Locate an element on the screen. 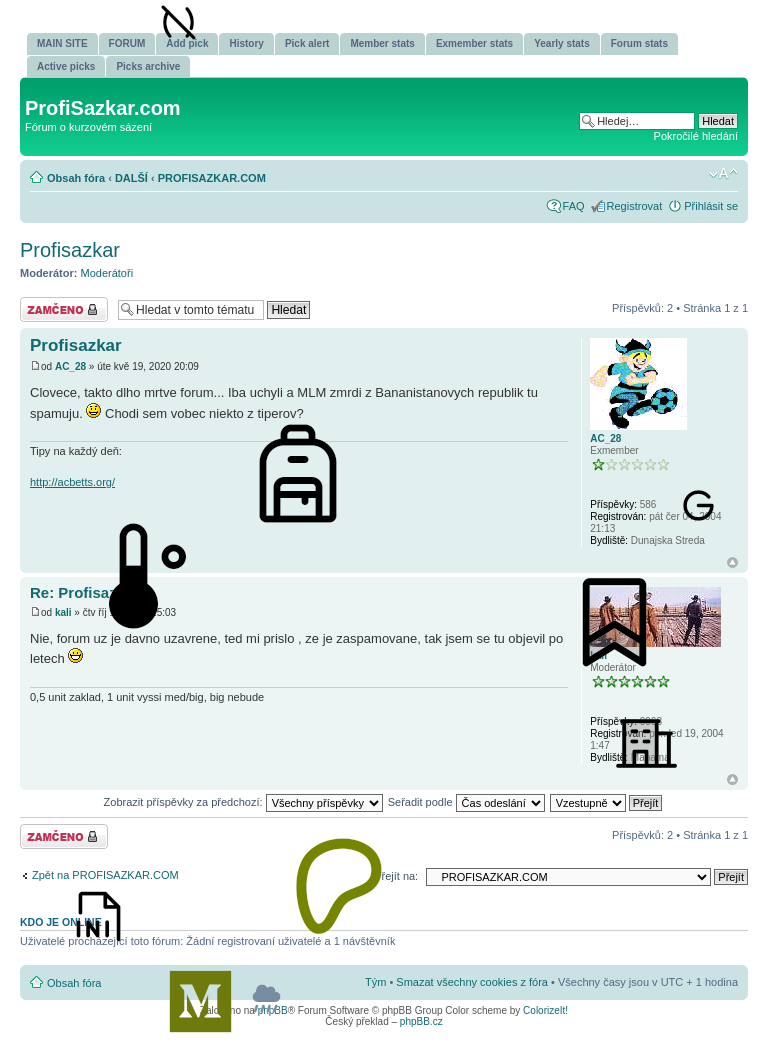 This screenshot has width=768, height=1055. open or view an INI configuration file is located at coordinates (99, 916).